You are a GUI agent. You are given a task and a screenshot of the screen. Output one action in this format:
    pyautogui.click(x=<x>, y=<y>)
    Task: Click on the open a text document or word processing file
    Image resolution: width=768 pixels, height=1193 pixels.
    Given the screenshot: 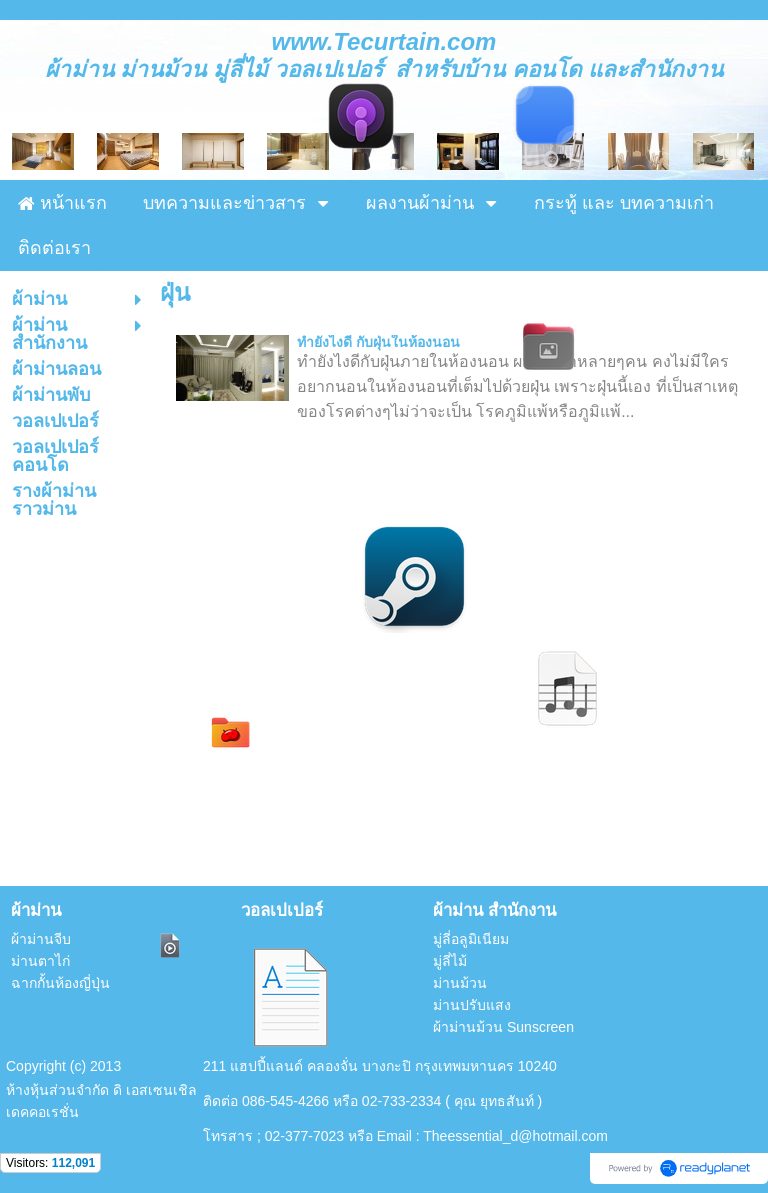 What is the action you would take?
    pyautogui.click(x=290, y=997)
    